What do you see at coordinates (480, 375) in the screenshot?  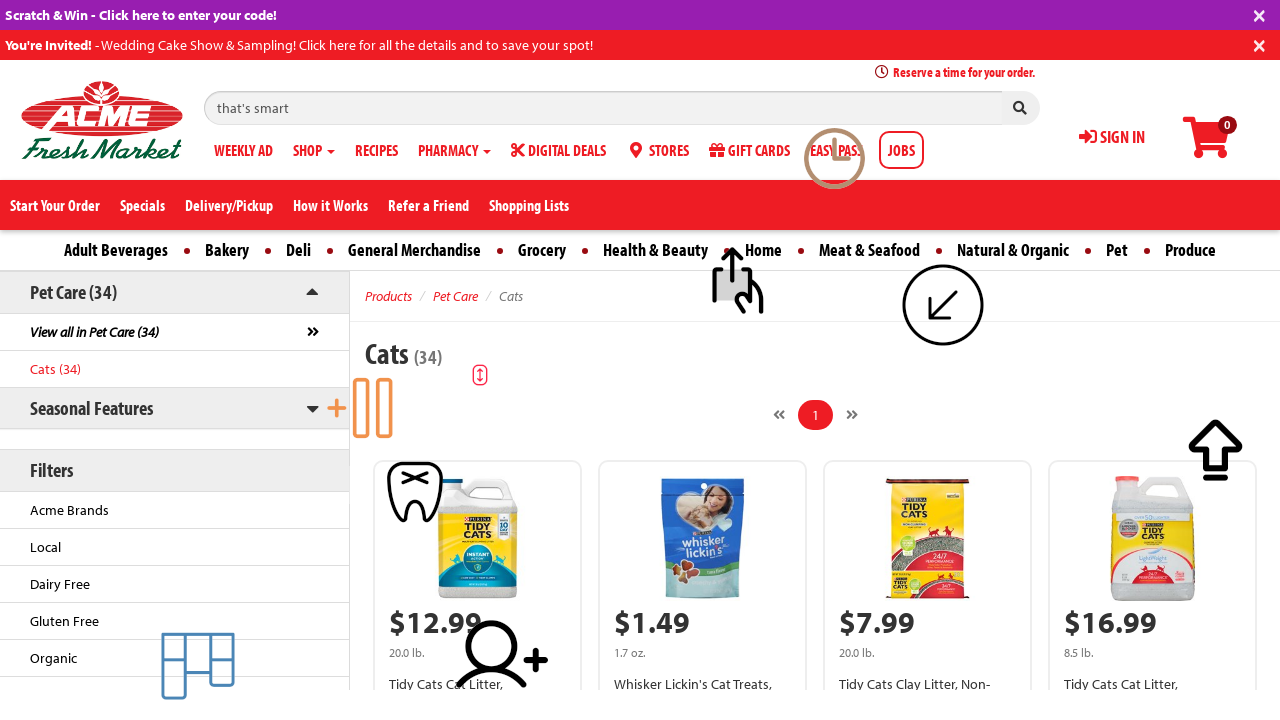 I see `scroll up and down on the page` at bounding box center [480, 375].